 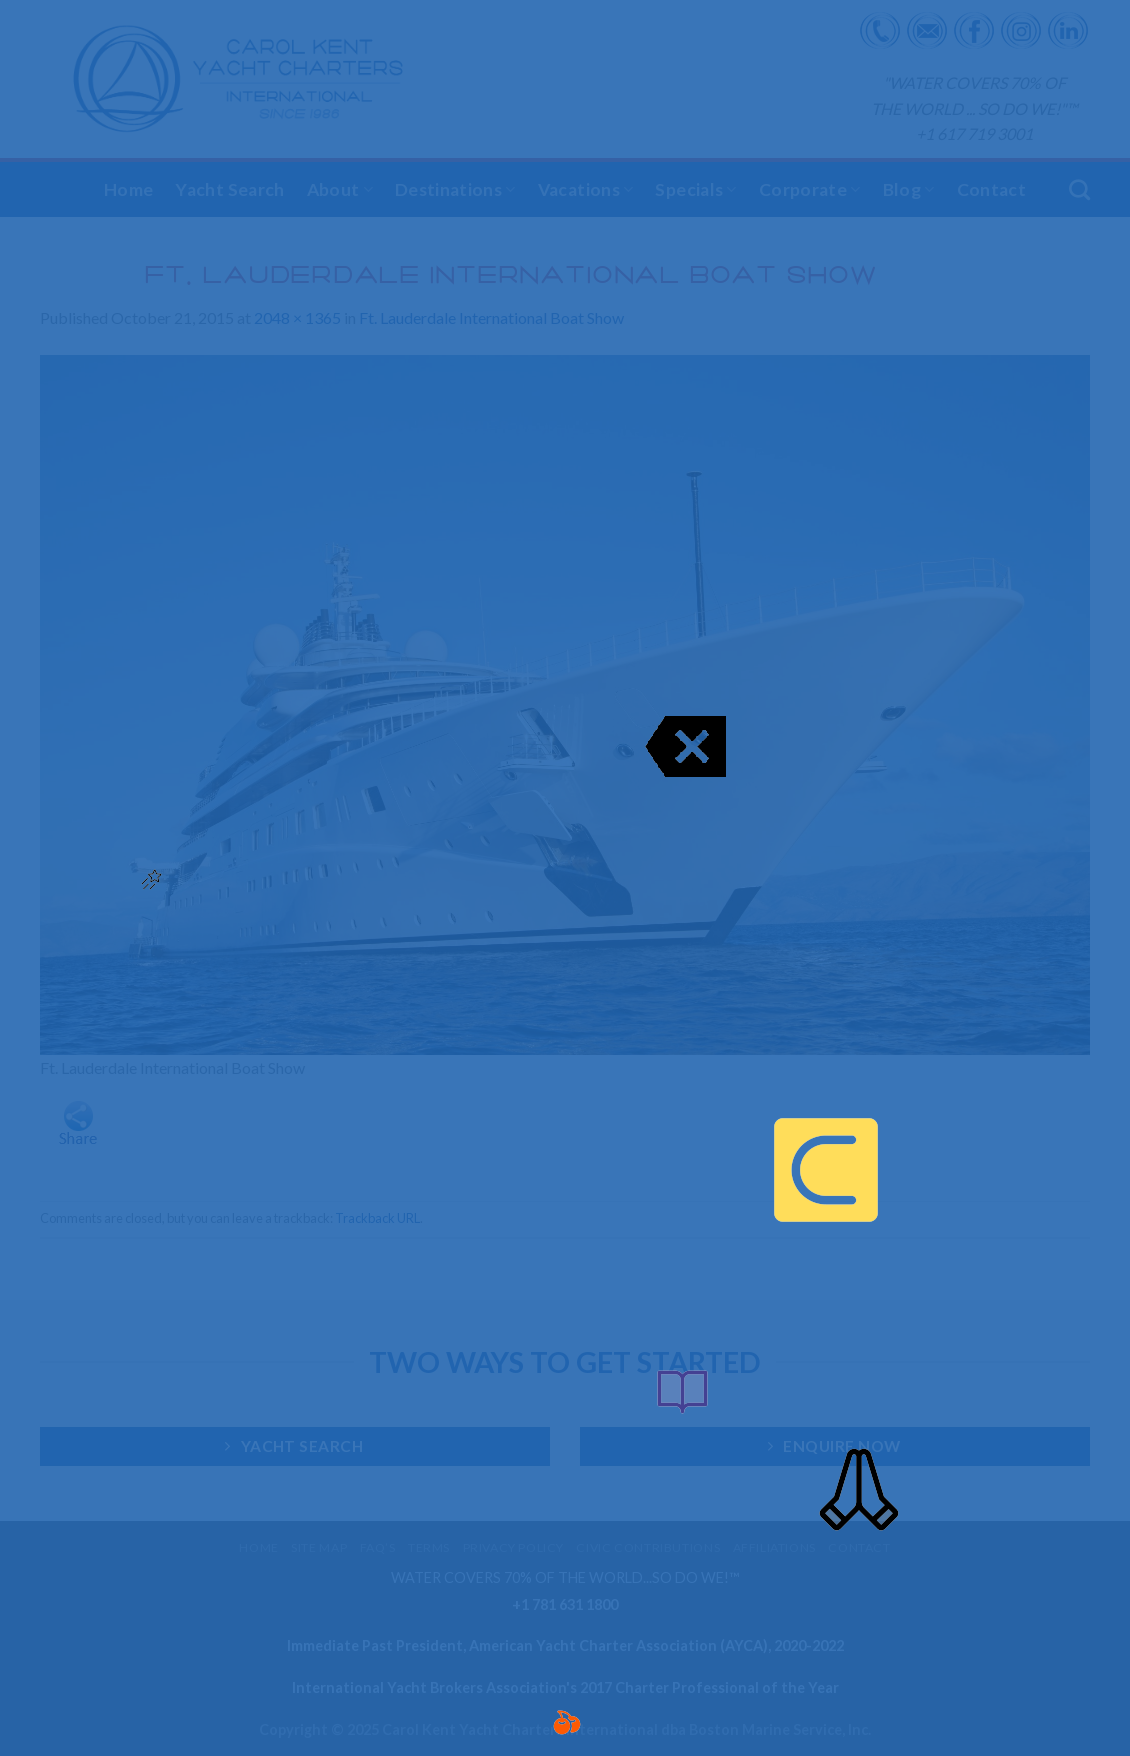 What do you see at coordinates (685, 746) in the screenshot?
I see `delete the last character entered` at bounding box center [685, 746].